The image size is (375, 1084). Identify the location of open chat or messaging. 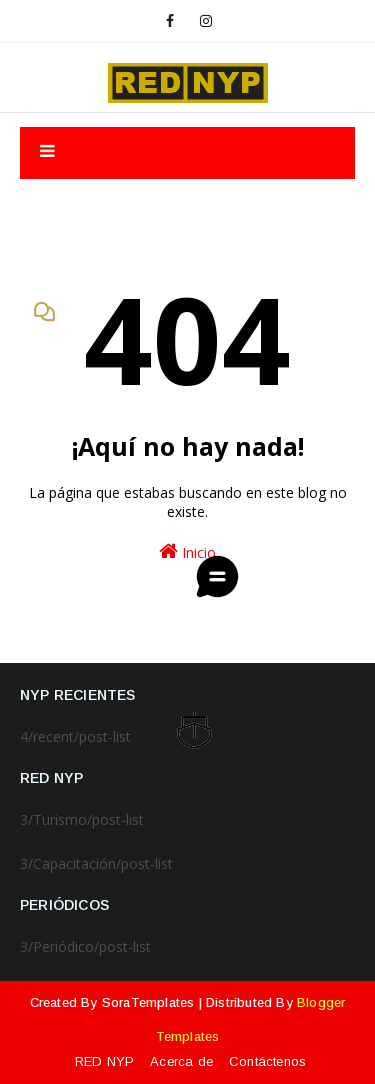
(44, 311).